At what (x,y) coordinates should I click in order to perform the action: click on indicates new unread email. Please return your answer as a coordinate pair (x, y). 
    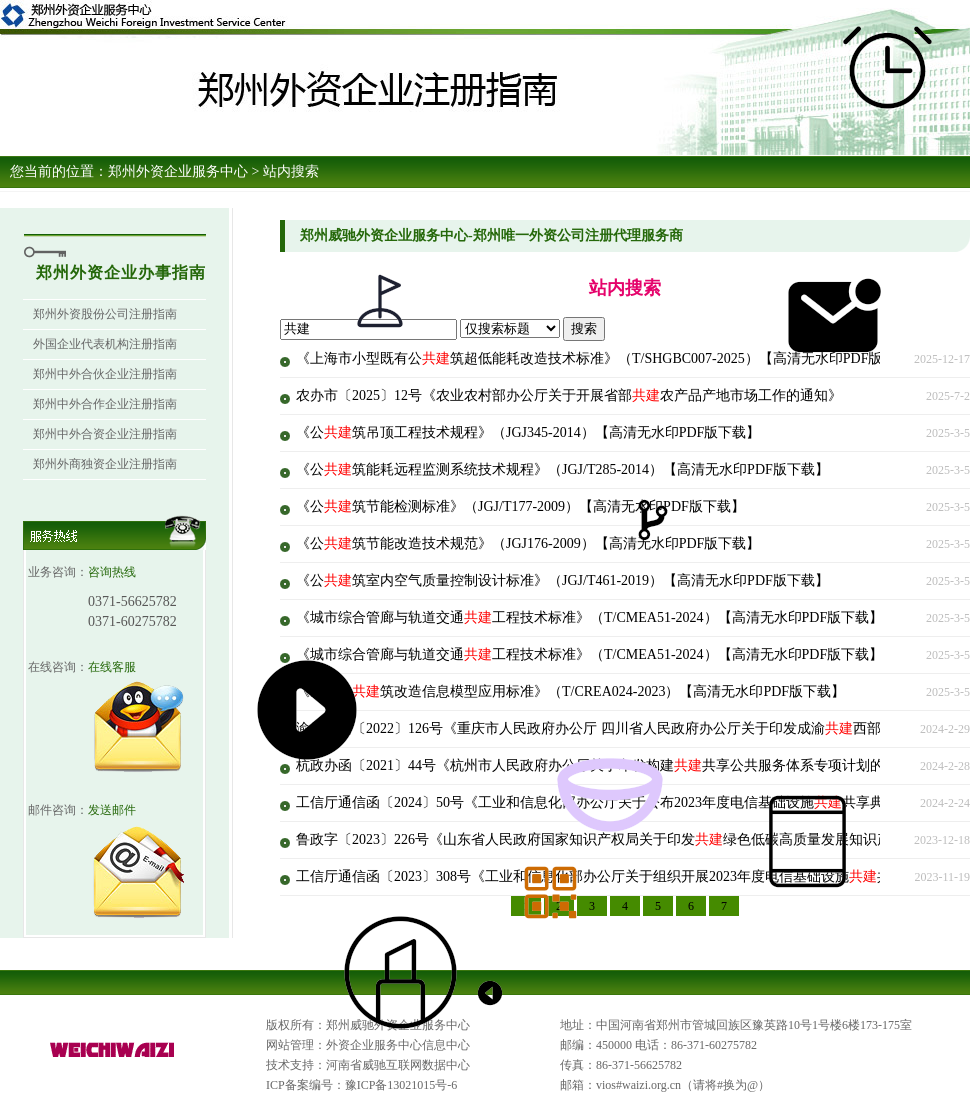
    Looking at the image, I should click on (833, 317).